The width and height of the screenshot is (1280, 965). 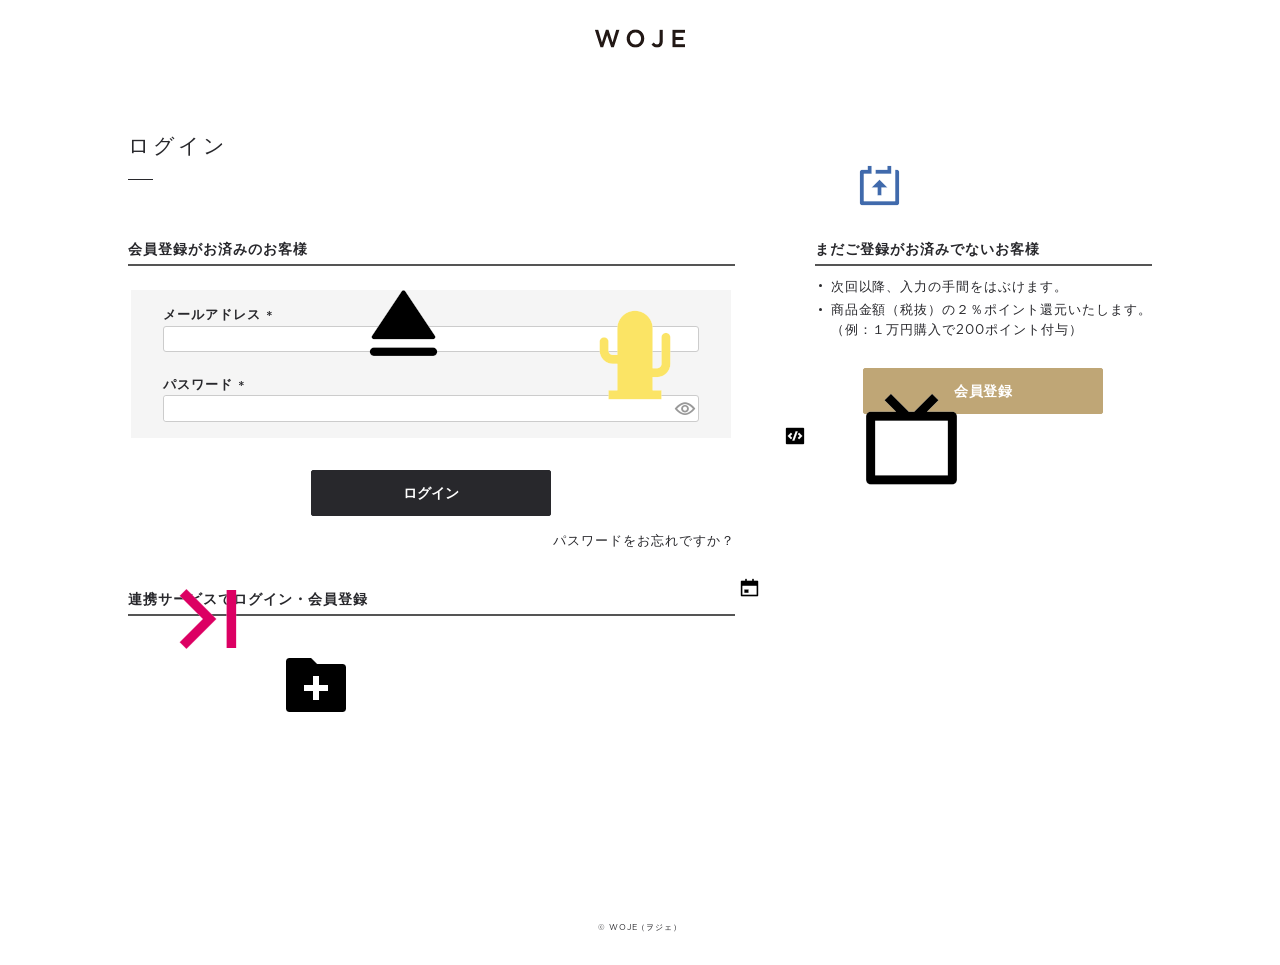 I want to click on create a new folder, so click(x=316, y=685).